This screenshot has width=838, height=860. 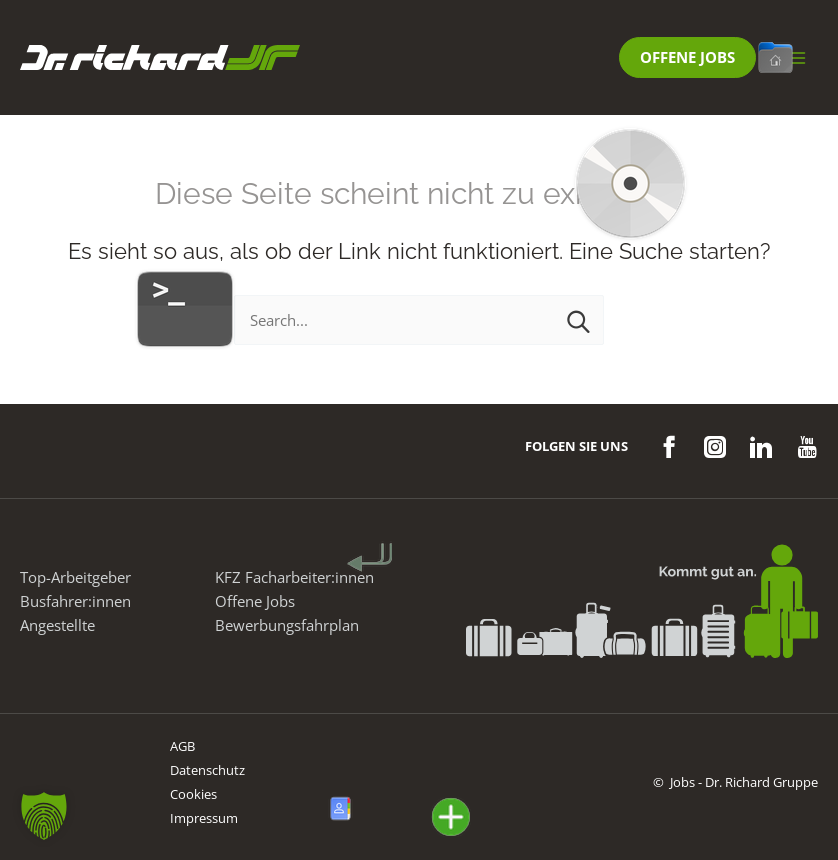 What do you see at coordinates (451, 817) in the screenshot?
I see `add a new item to the list` at bounding box center [451, 817].